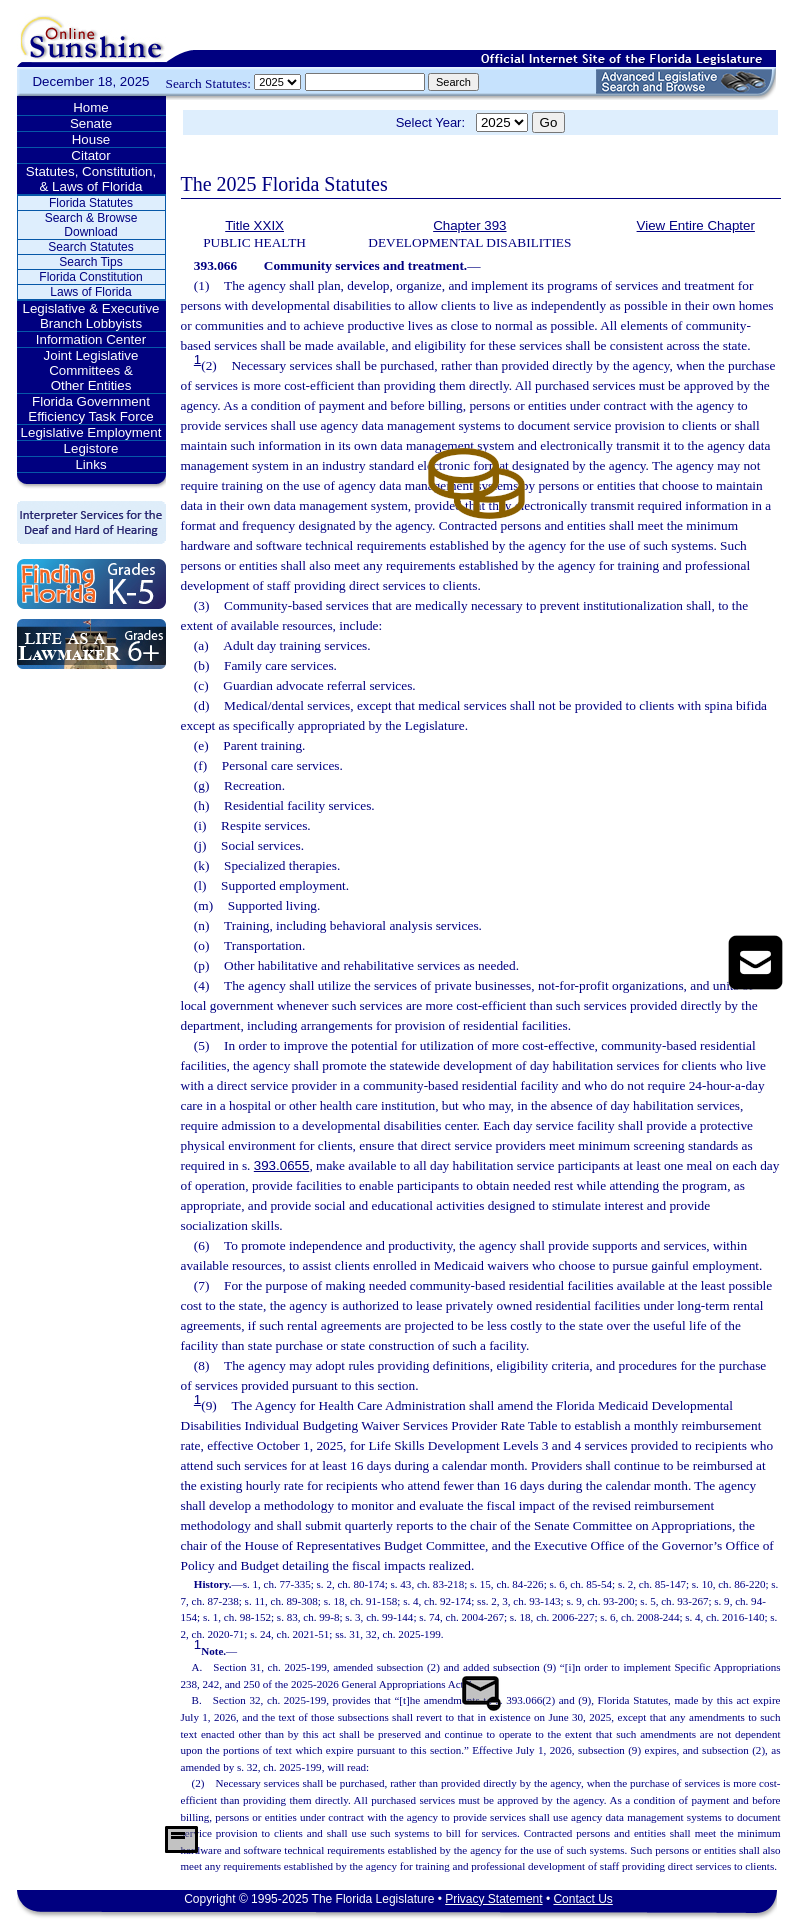 This screenshot has width=797, height=1923. What do you see at coordinates (480, 1694) in the screenshot?
I see `unsubscribe from email list` at bounding box center [480, 1694].